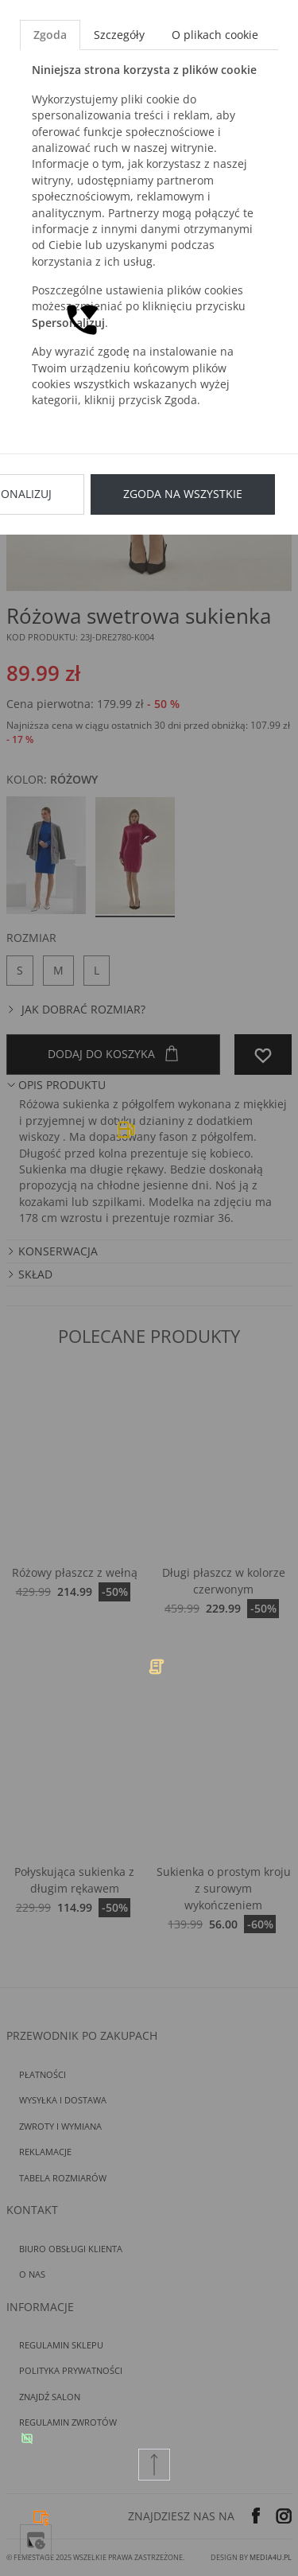 This screenshot has width=298, height=2576. What do you see at coordinates (41, 2517) in the screenshot?
I see `manage device payment or subscription` at bounding box center [41, 2517].